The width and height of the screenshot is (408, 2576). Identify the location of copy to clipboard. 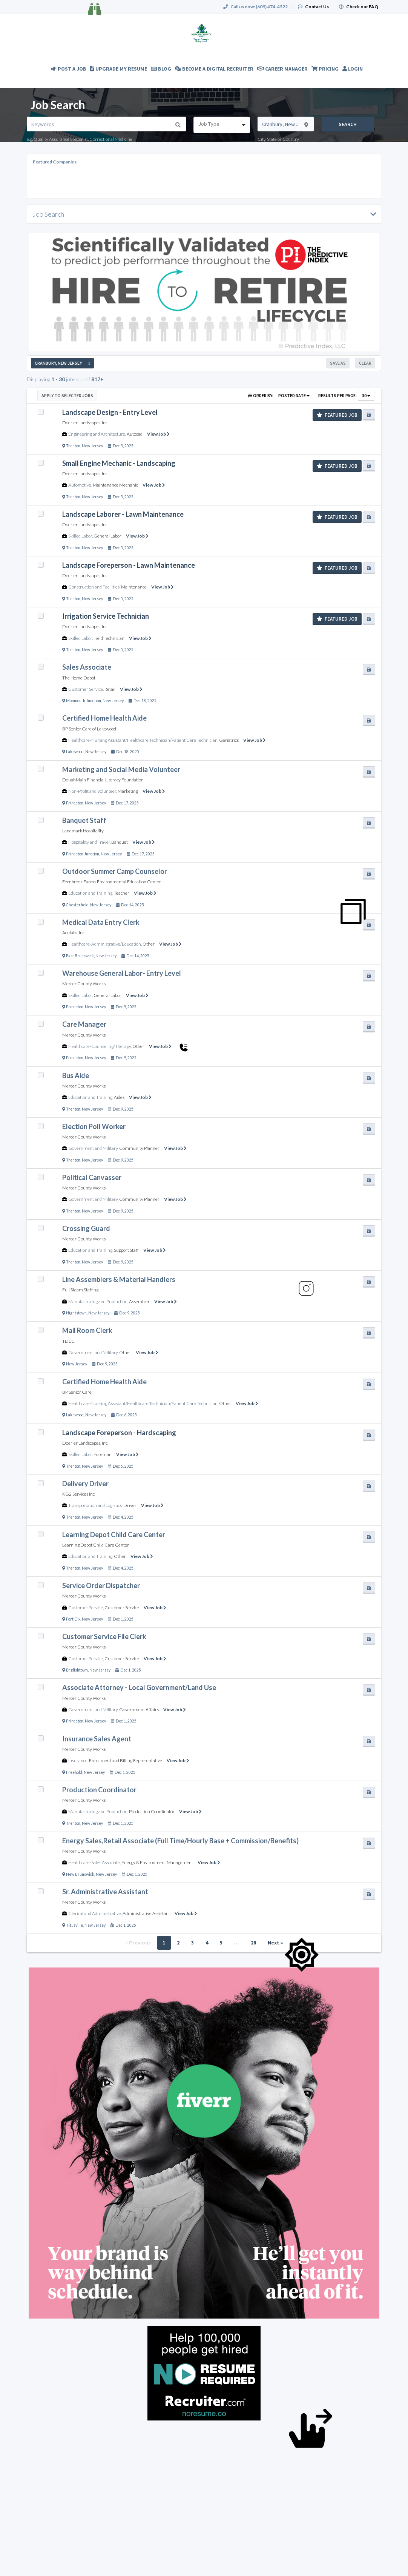
(353, 911).